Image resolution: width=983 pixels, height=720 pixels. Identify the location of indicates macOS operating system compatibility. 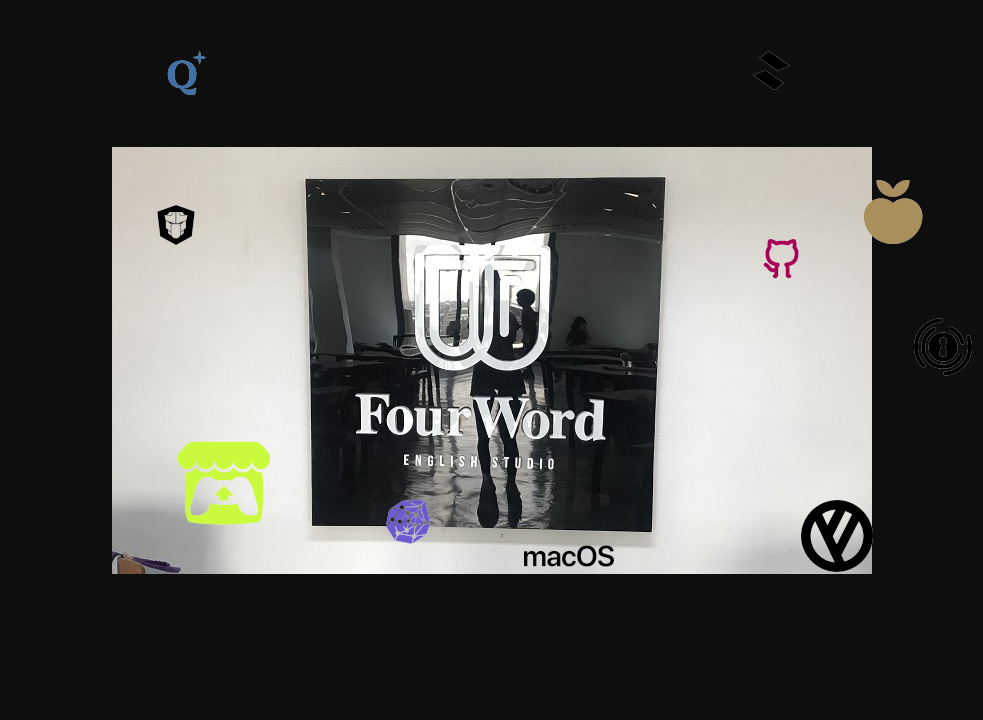
(569, 556).